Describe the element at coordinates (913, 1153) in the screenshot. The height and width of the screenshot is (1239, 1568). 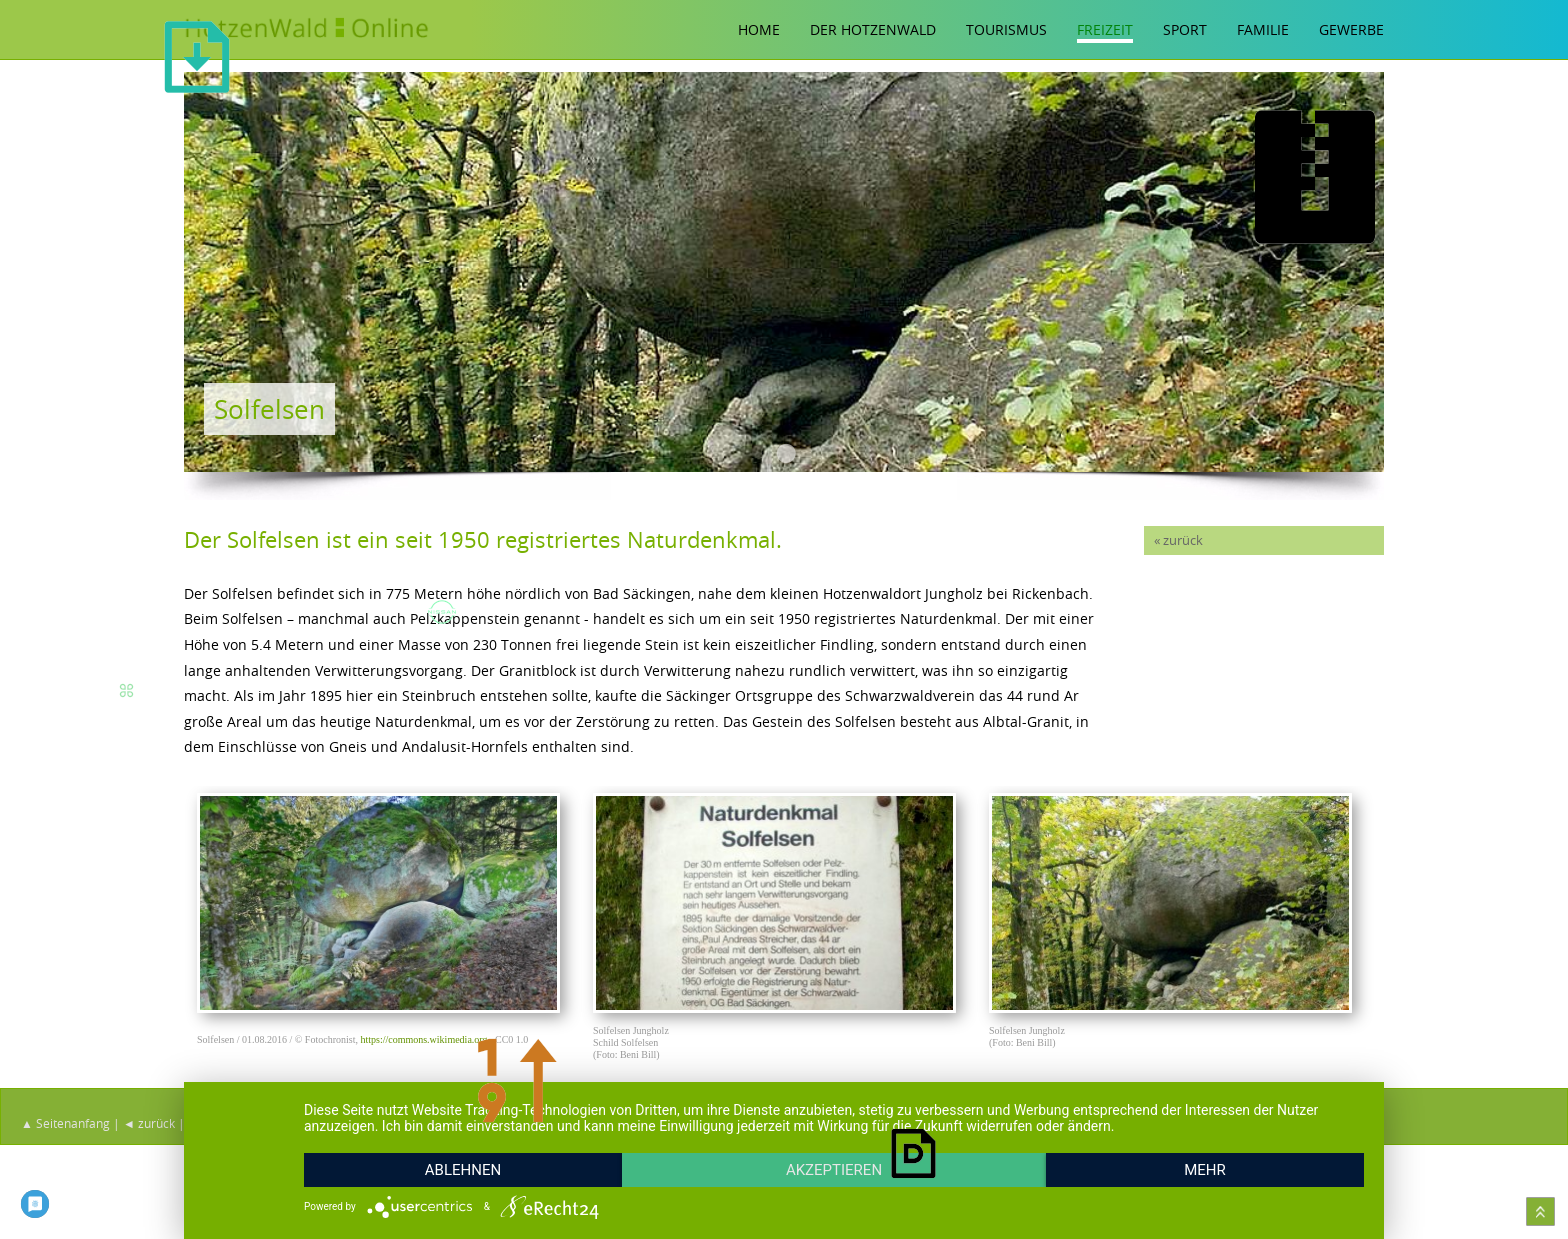
I see `view or open a PDF document` at that location.